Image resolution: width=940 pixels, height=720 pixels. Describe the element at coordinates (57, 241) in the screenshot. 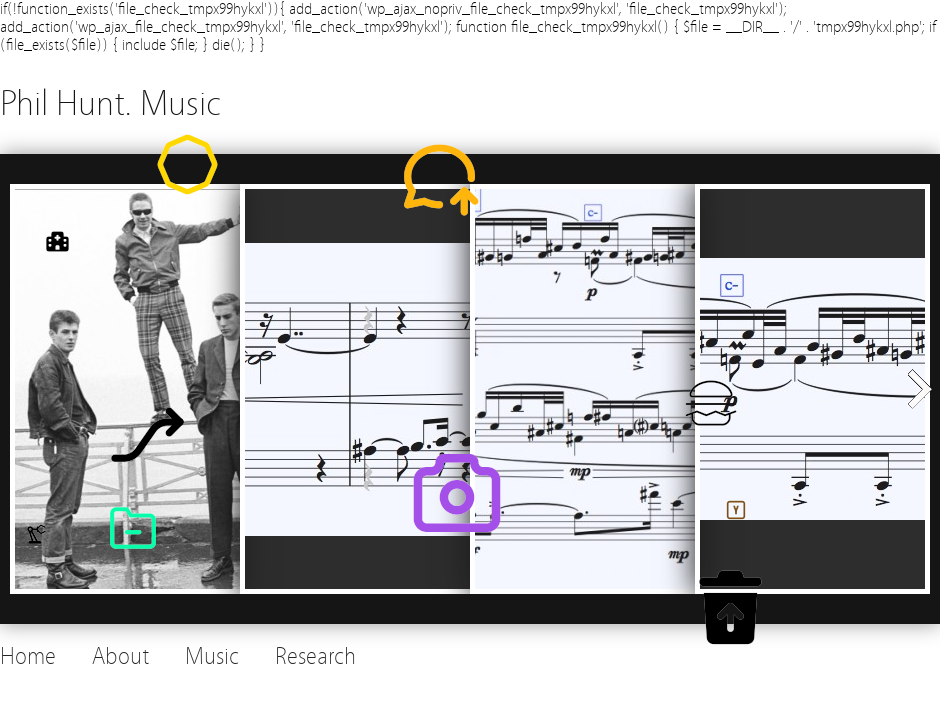

I see `view nearby hospitals or medical facilities` at that location.